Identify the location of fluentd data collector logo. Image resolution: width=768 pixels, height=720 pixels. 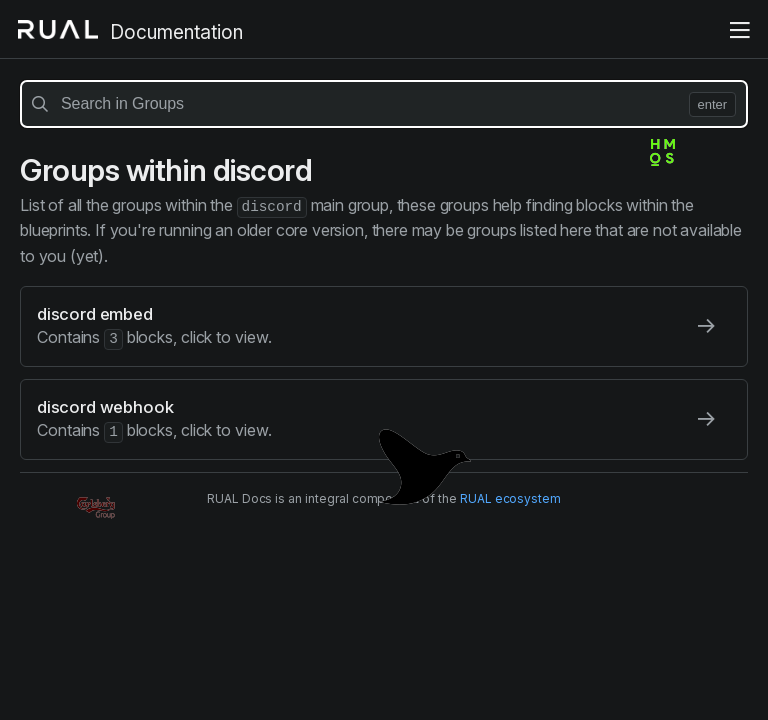
(425, 467).